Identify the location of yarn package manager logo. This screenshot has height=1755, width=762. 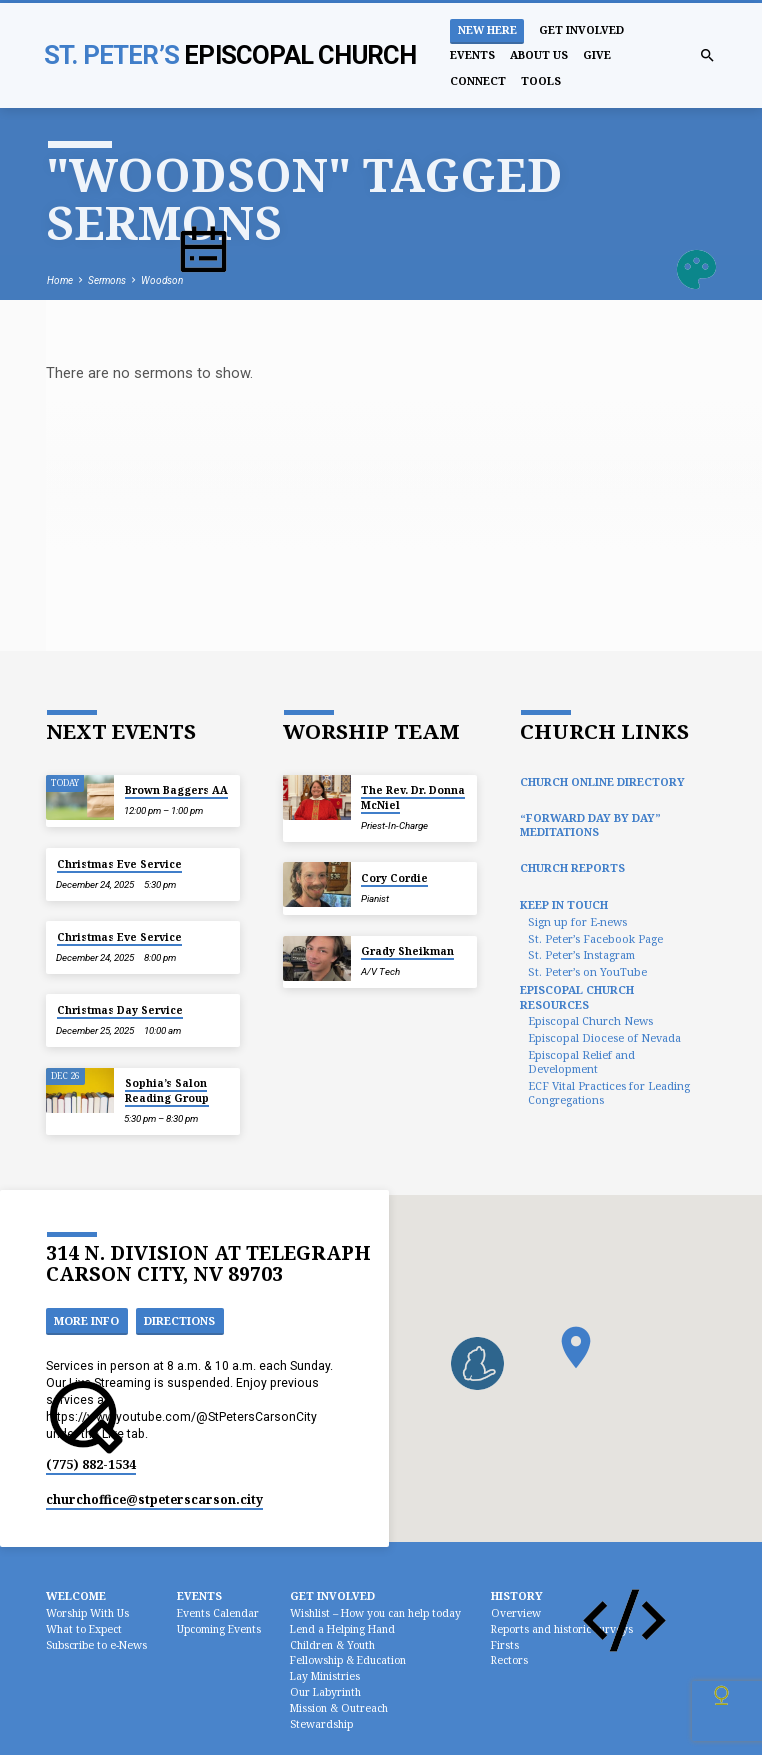
(477, 1363).